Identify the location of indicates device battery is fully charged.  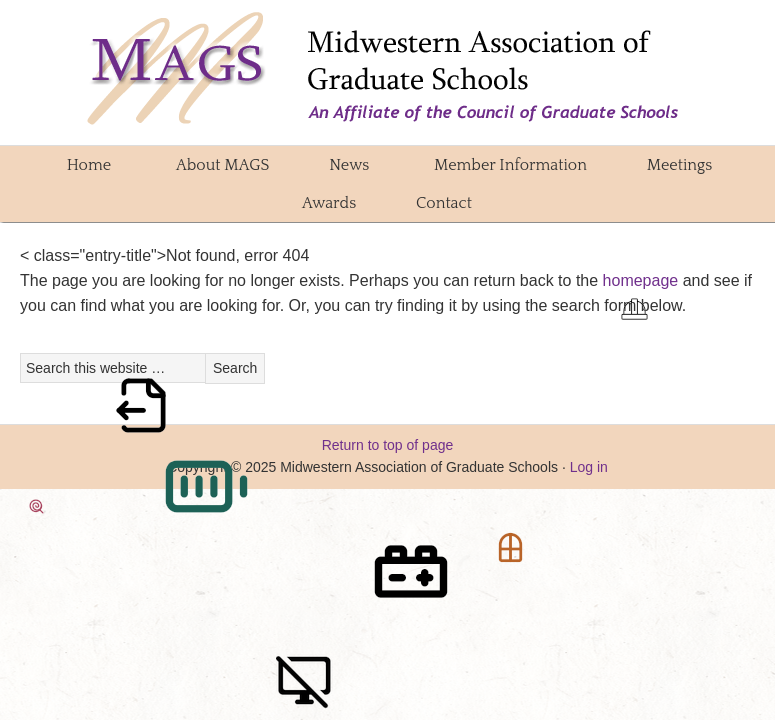
(206, 486).